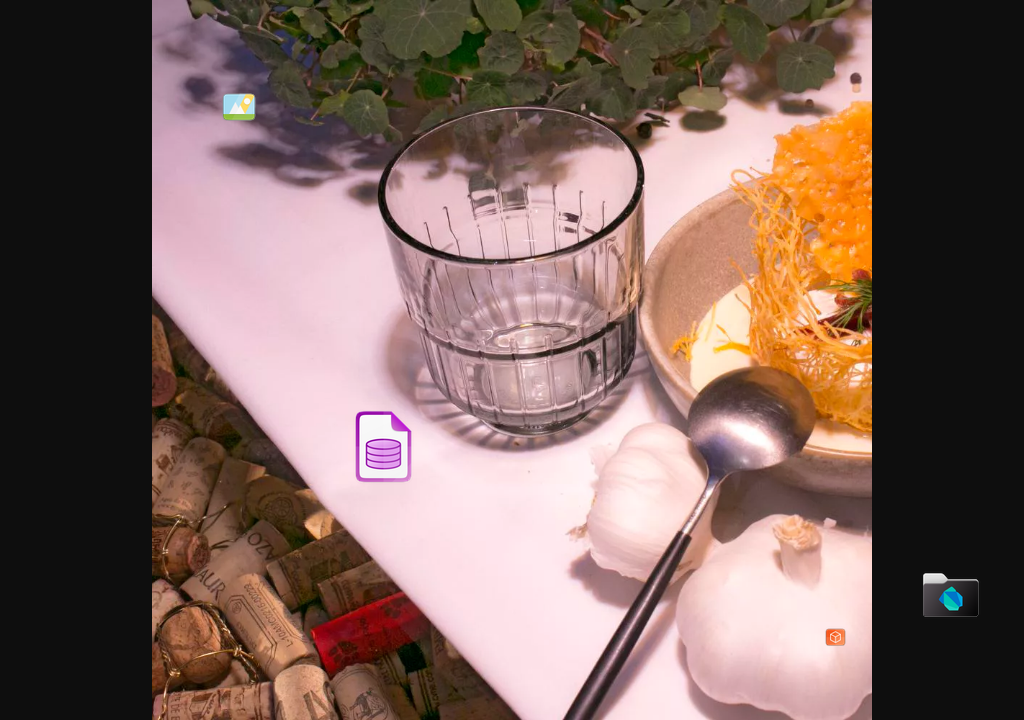 This screenshot has height=720, width=1024. I want to click on libreoffice base database template file, so click(383, 446).